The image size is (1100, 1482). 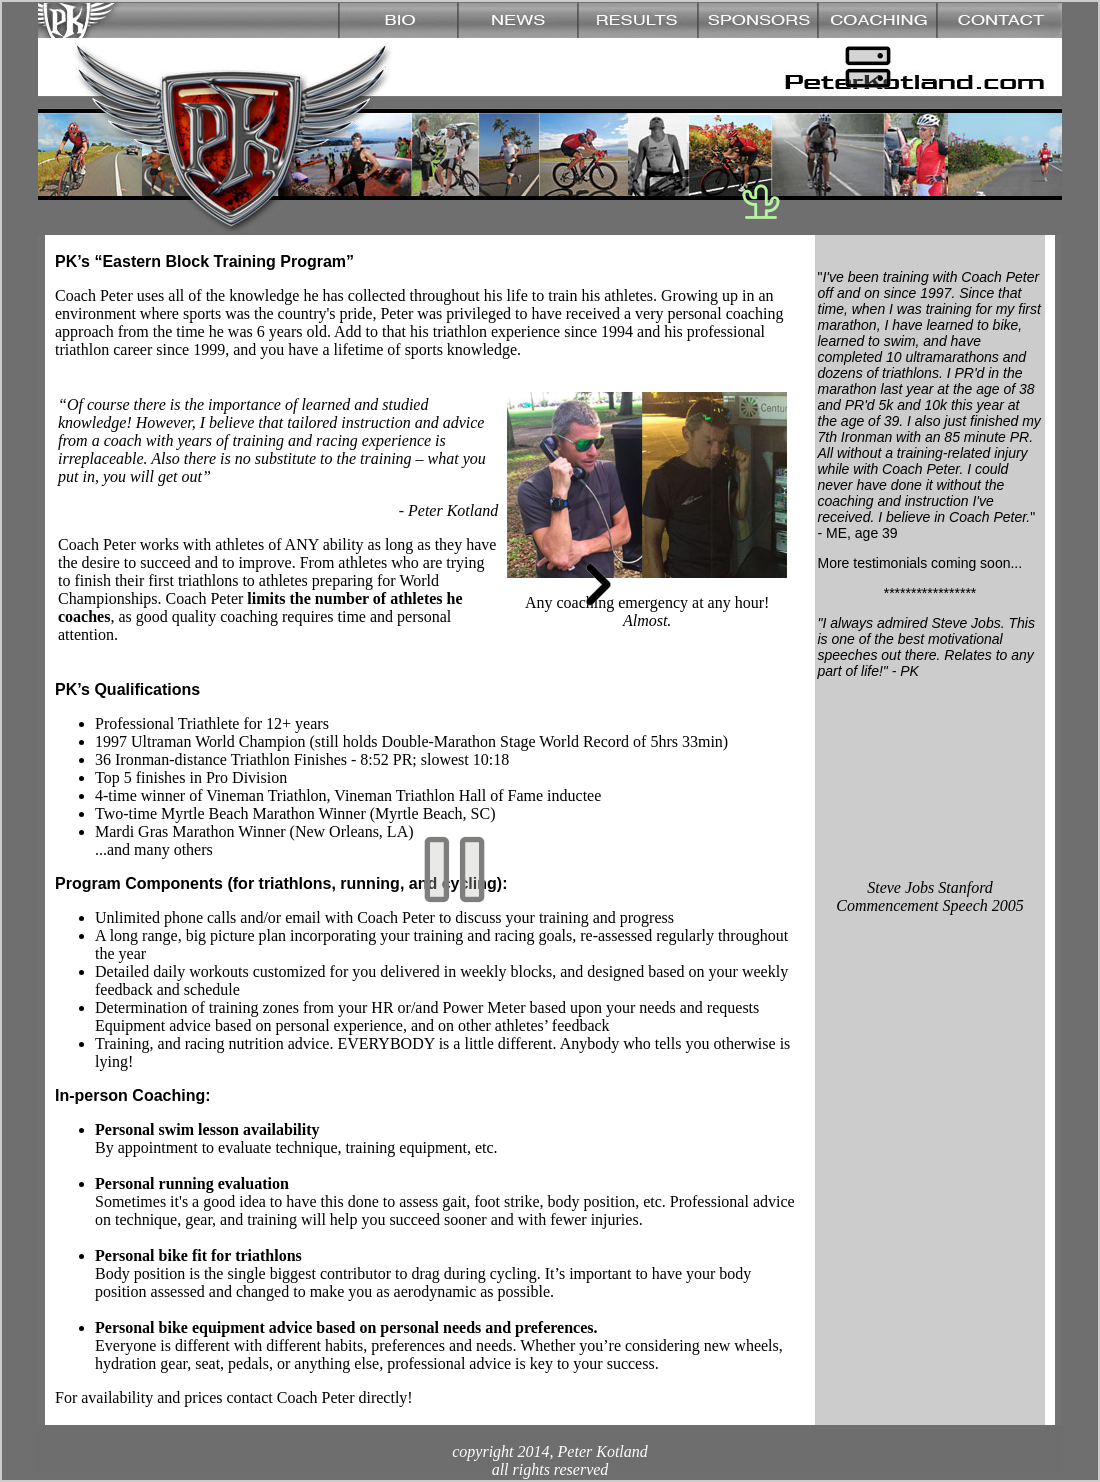 I want to click on pause media playback, so click(x=454, y=869).